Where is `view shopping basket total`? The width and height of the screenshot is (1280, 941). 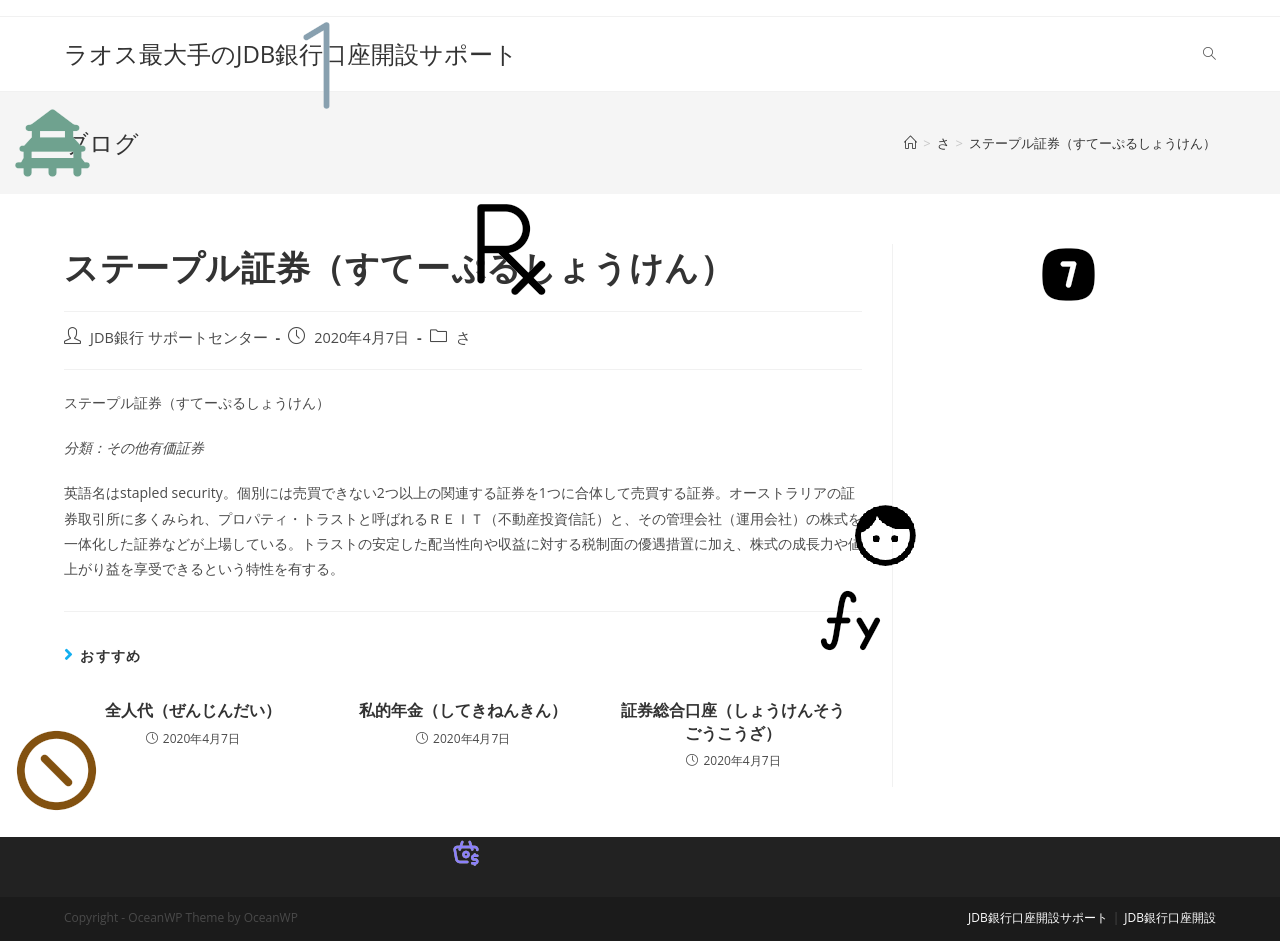 view shopping basket total is located at coordinates (466, 852).